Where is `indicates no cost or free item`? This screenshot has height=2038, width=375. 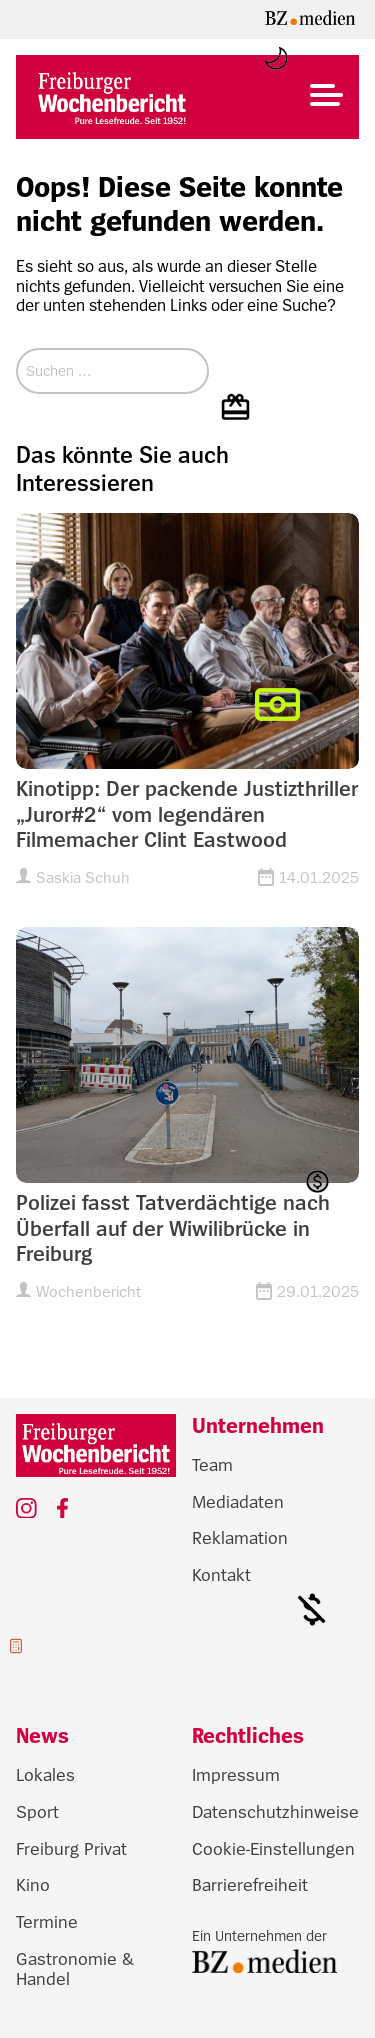
indicates no cost or free item is located at coordinates (311, 1609).